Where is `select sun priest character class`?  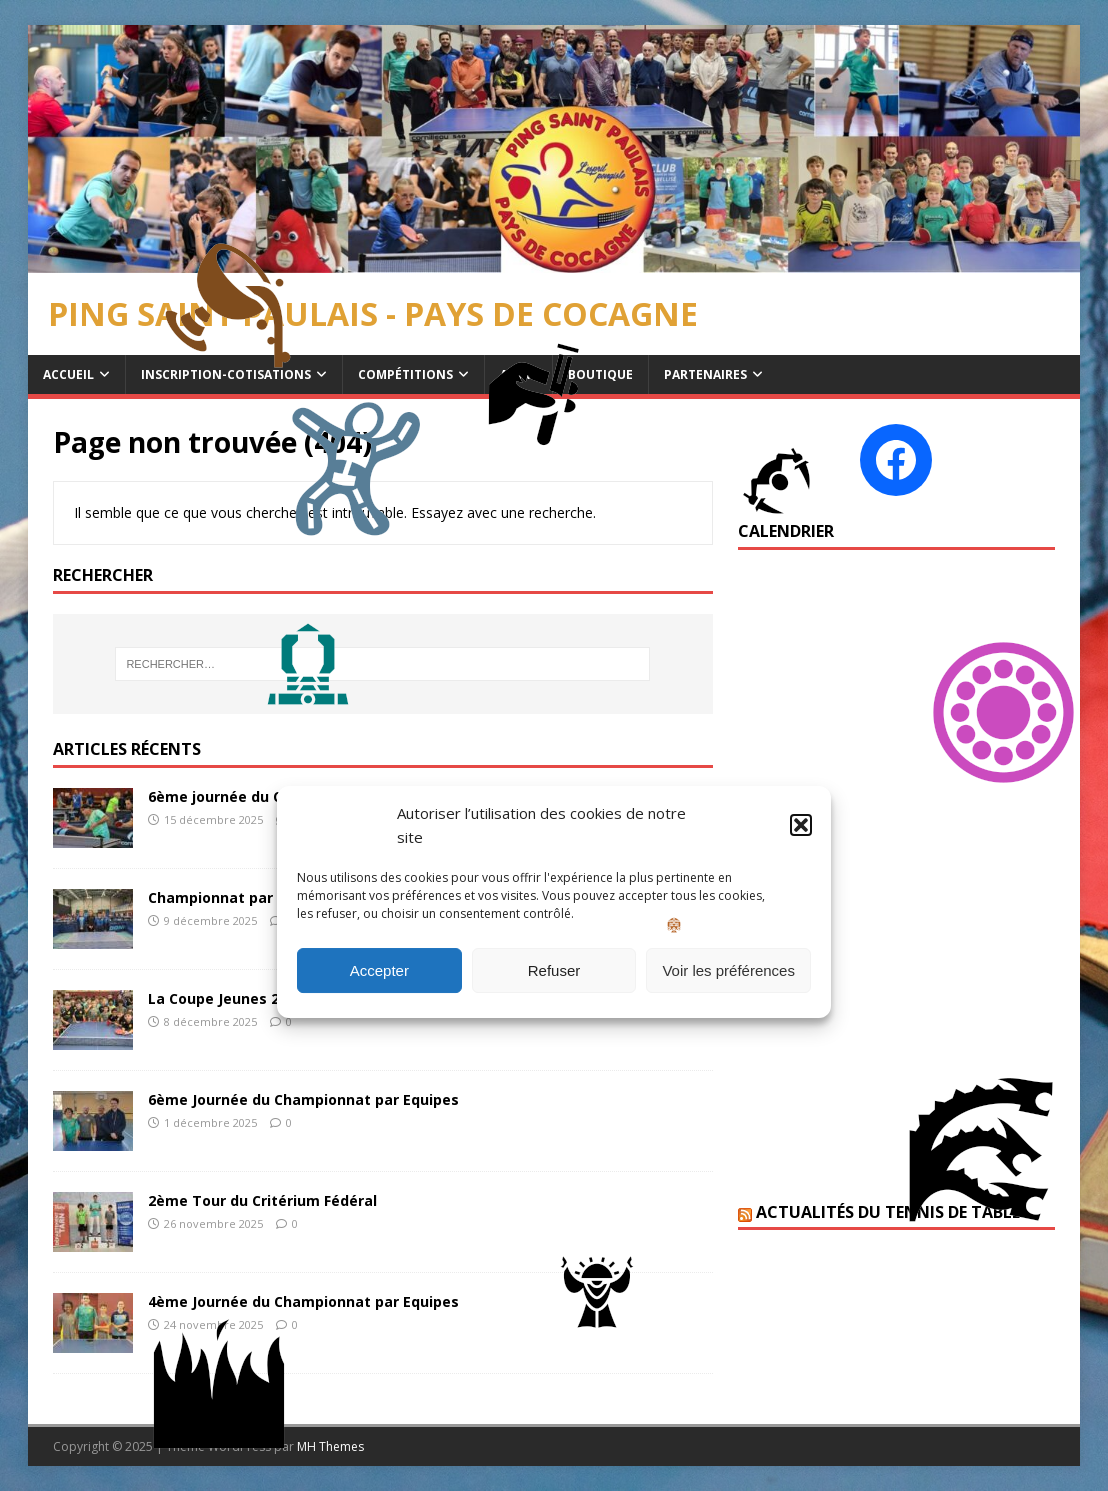
select sun priest character class is located at coordinates (597, 1292).